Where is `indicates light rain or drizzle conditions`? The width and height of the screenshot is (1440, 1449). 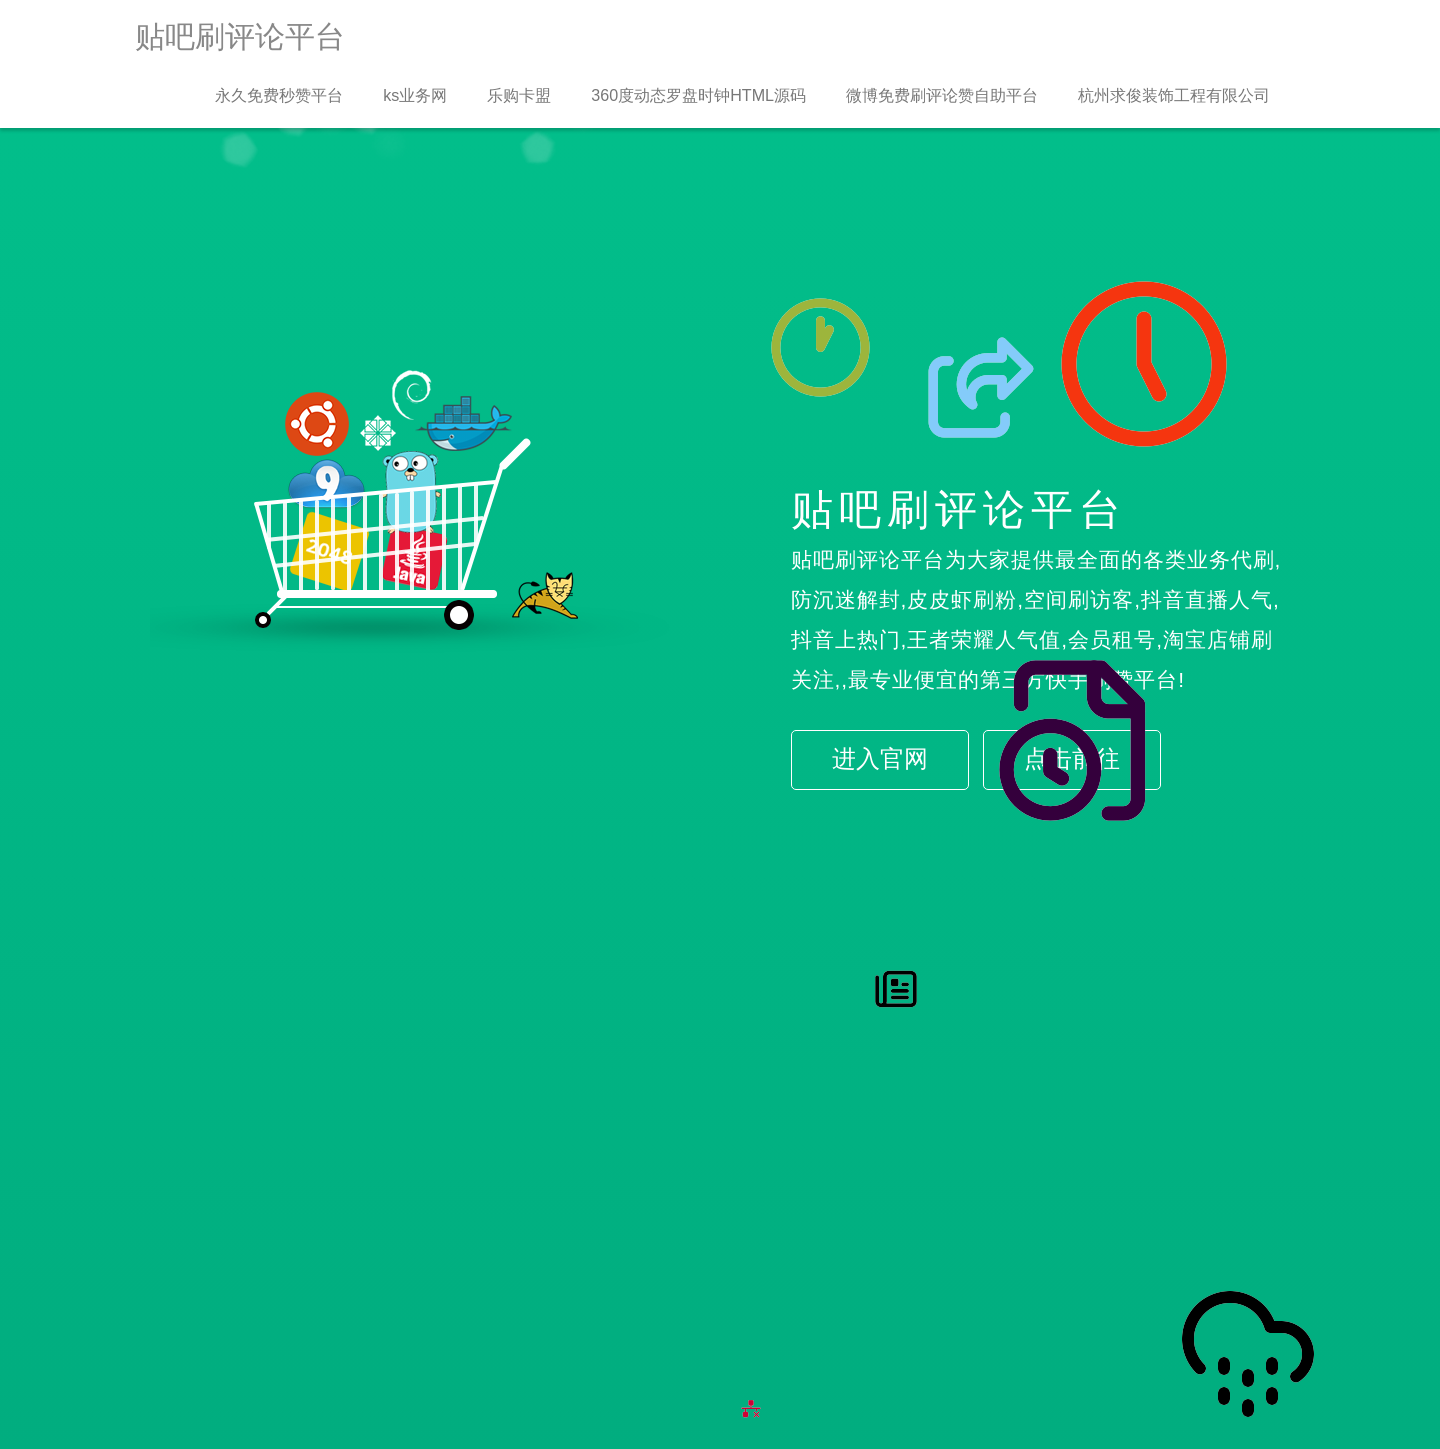
indicates light rain or drizzle conditions is located at coordinates (1248, 1351).